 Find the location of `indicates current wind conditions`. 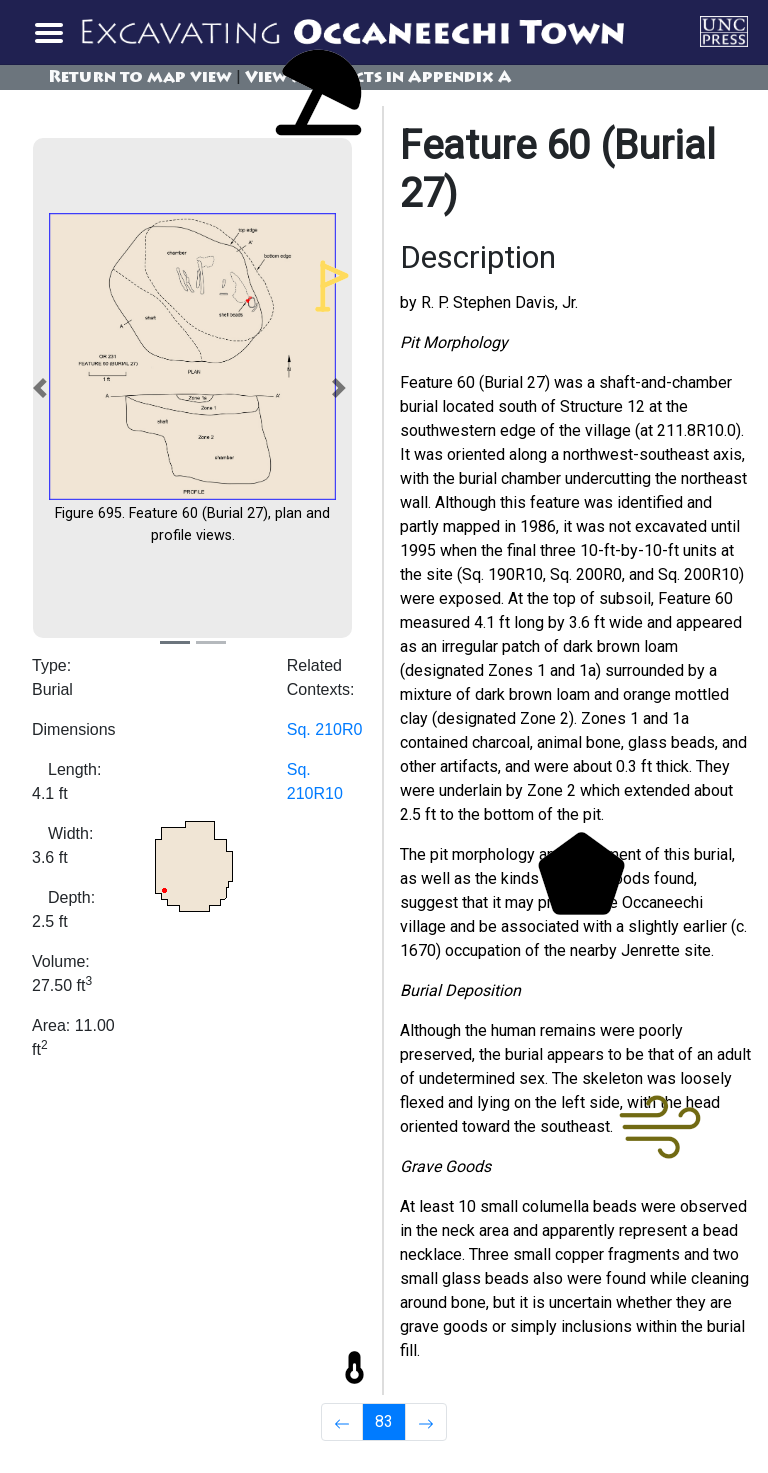

indicates current wind conditions is located at coordinates (660, 1127).